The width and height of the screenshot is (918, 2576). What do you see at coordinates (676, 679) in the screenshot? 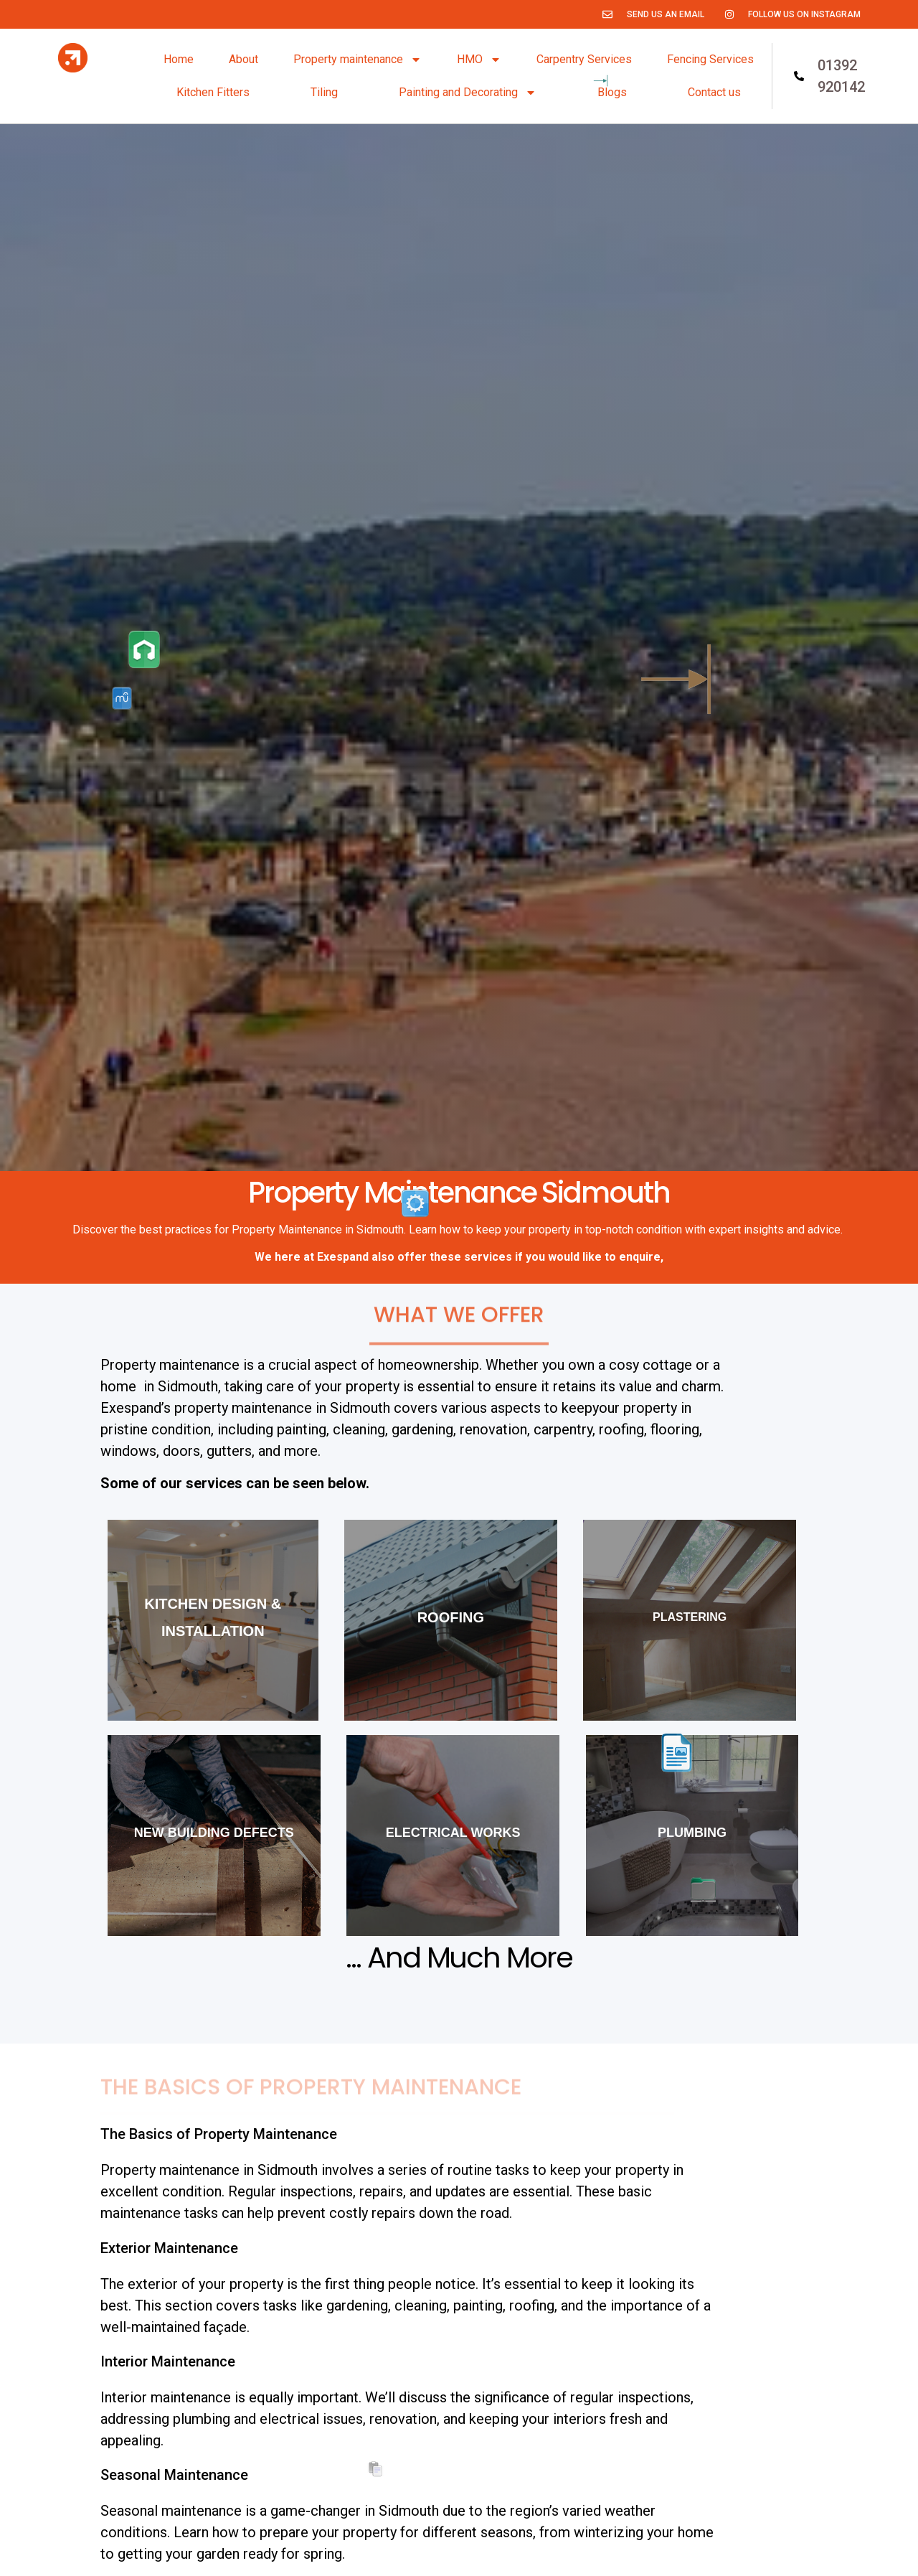
I see `go to the last item or page` at bounding box center [676, 679].